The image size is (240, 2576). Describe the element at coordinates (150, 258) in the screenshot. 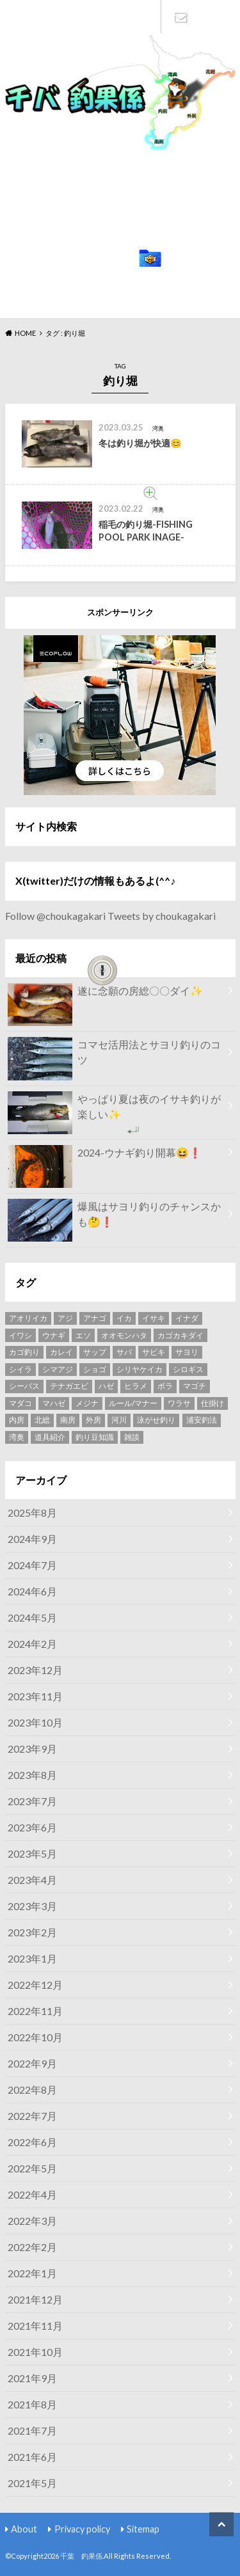

I see `open brawl stars game files folder` at that location.